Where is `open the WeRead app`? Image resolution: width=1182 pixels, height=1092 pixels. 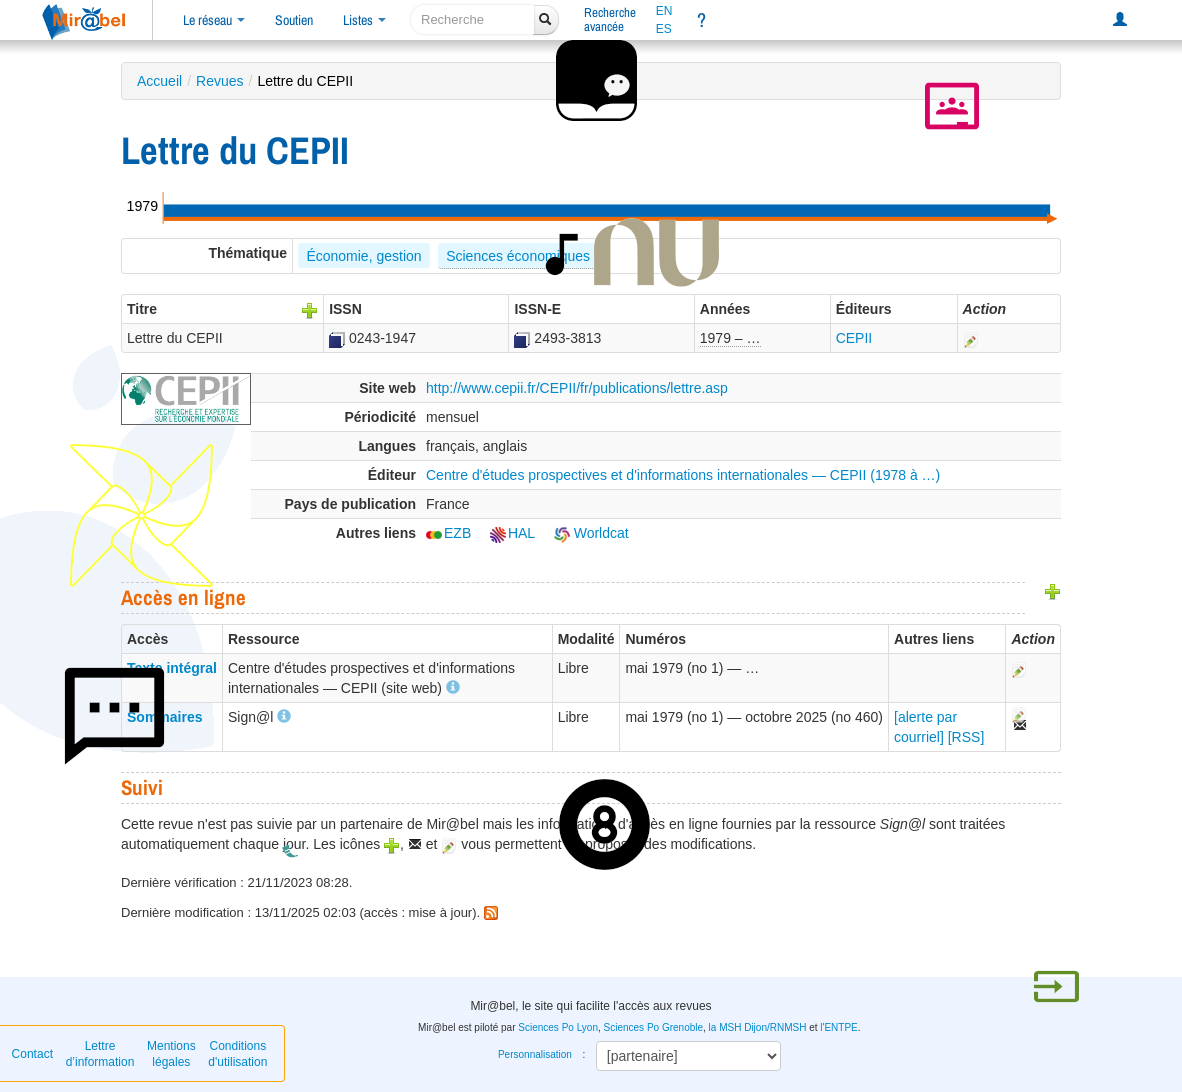
open the WeRead app is located at coordinates (596, 80).